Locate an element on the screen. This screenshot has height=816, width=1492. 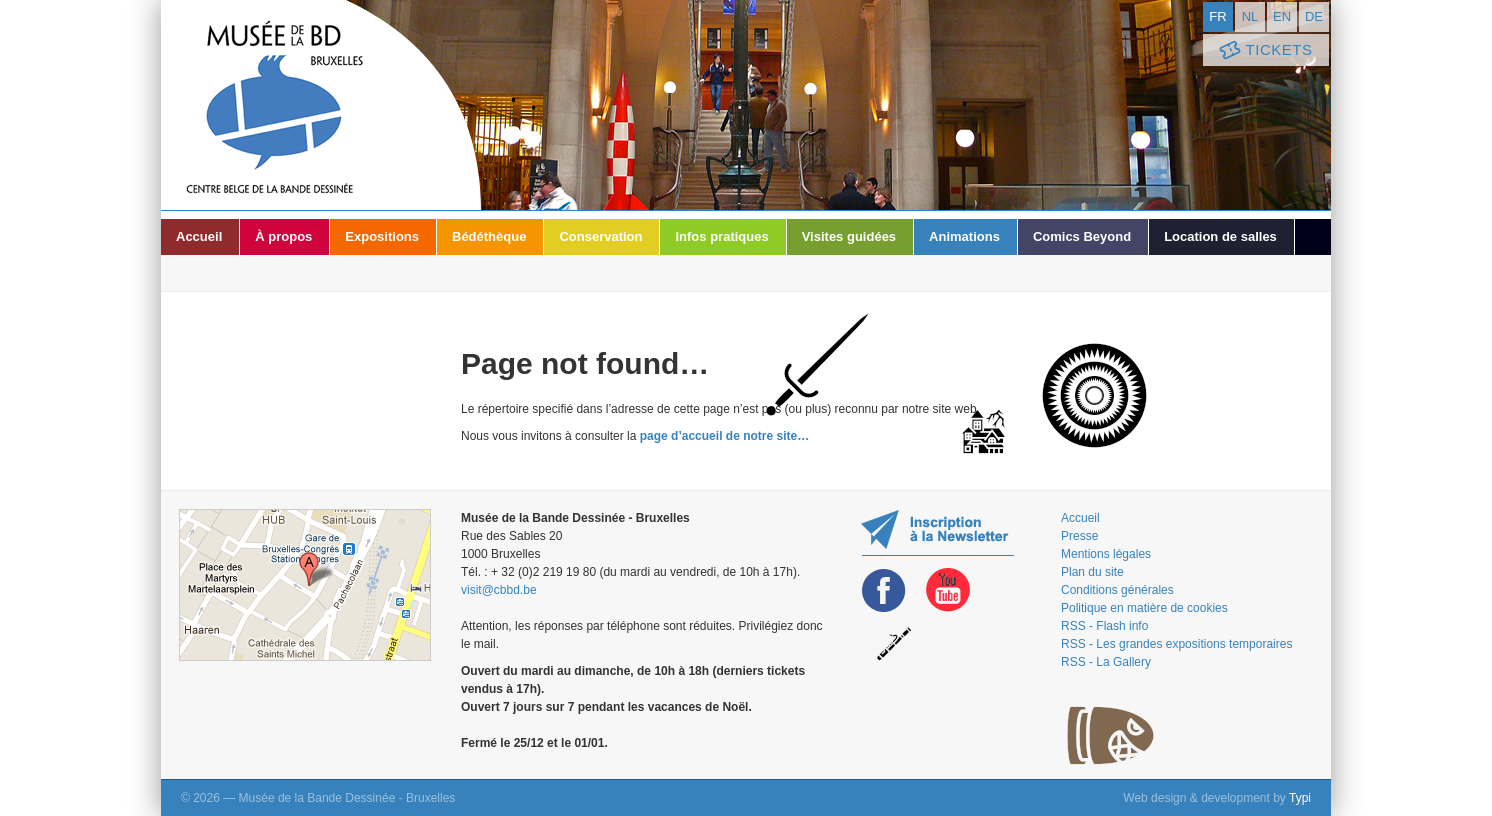
select bassoon instrument is located at coordinates (894, 644).